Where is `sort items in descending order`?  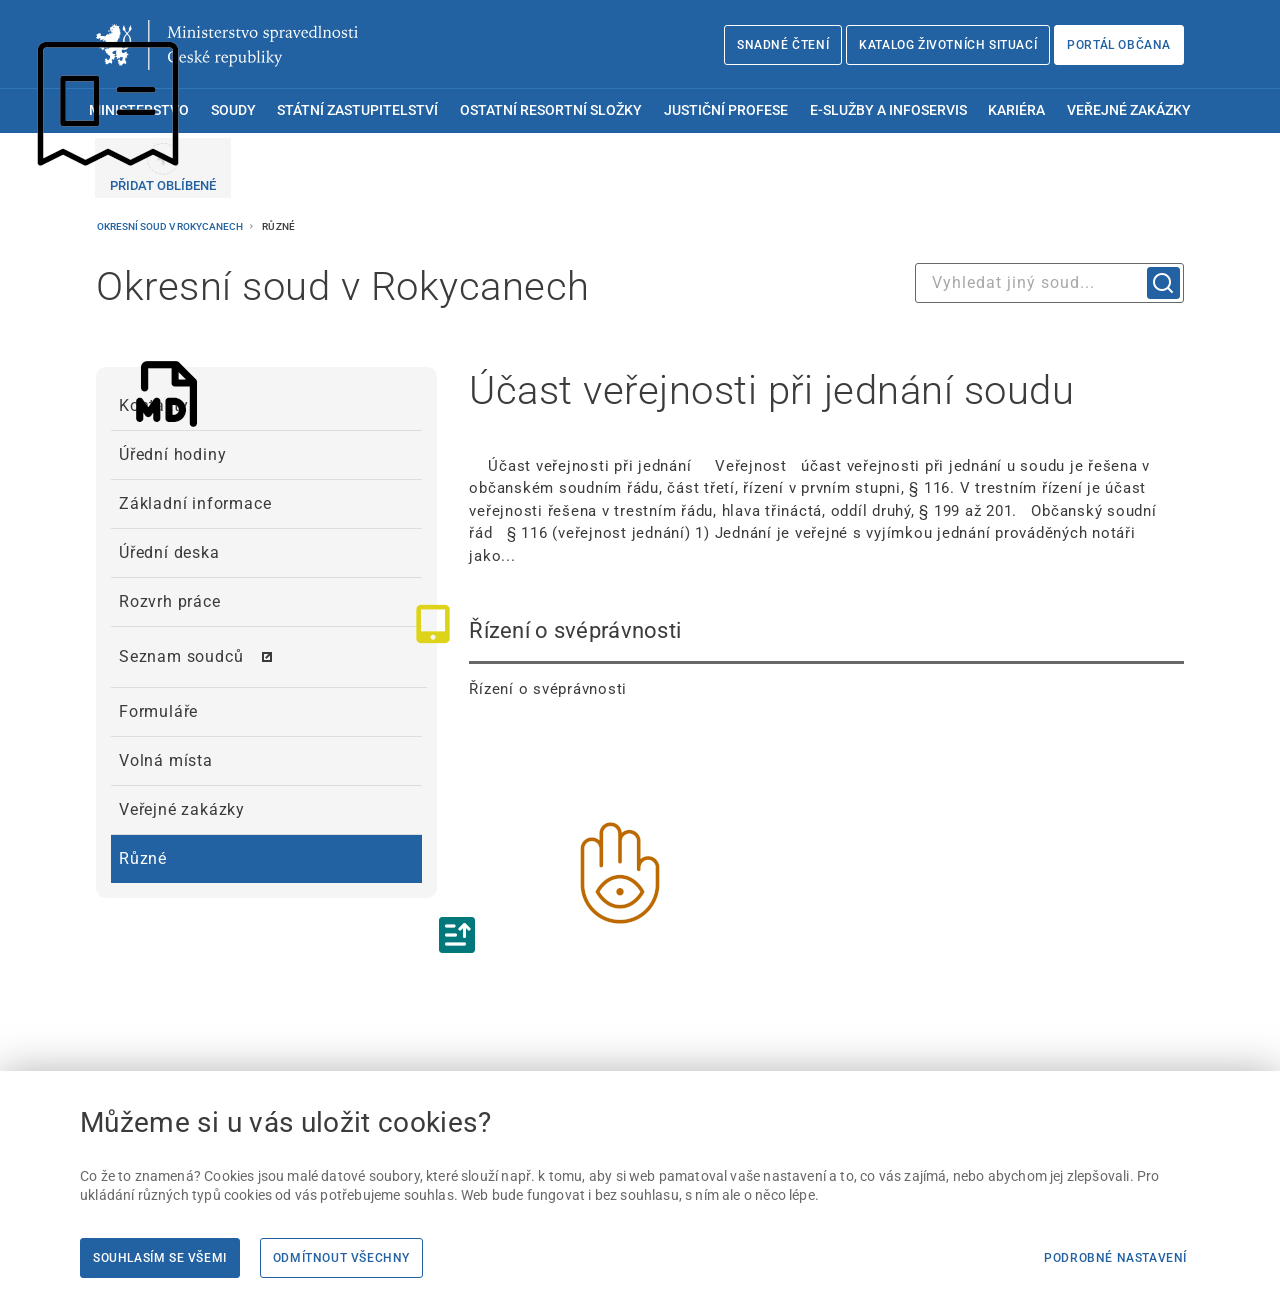
sort items in descending order is located at coordinates (457, 935).